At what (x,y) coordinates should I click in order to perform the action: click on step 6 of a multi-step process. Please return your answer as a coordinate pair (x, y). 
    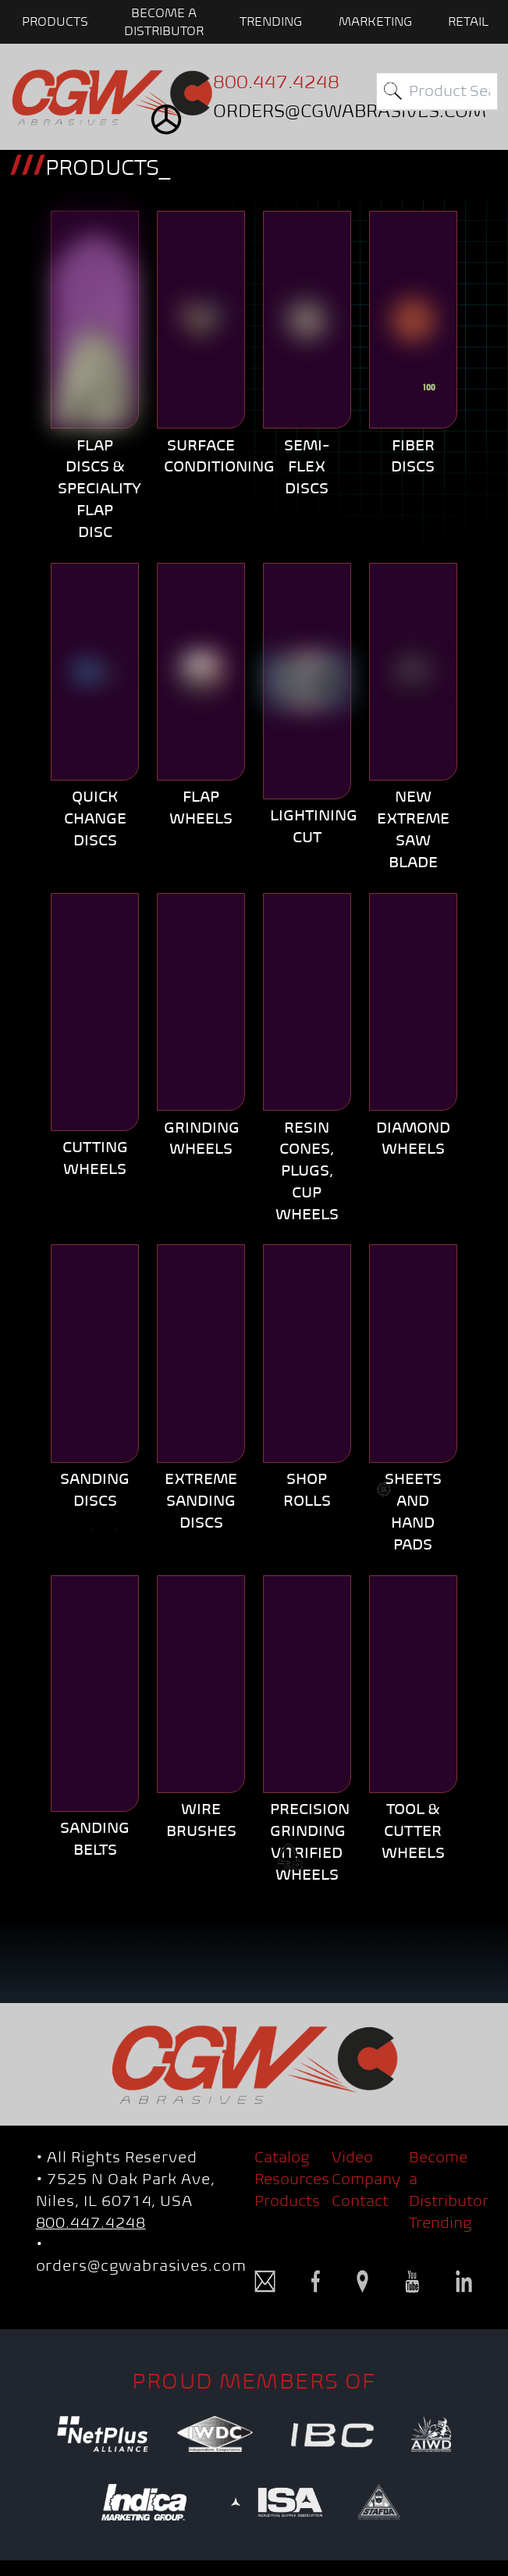
    Looking at the image, I should click on (384, 1489).